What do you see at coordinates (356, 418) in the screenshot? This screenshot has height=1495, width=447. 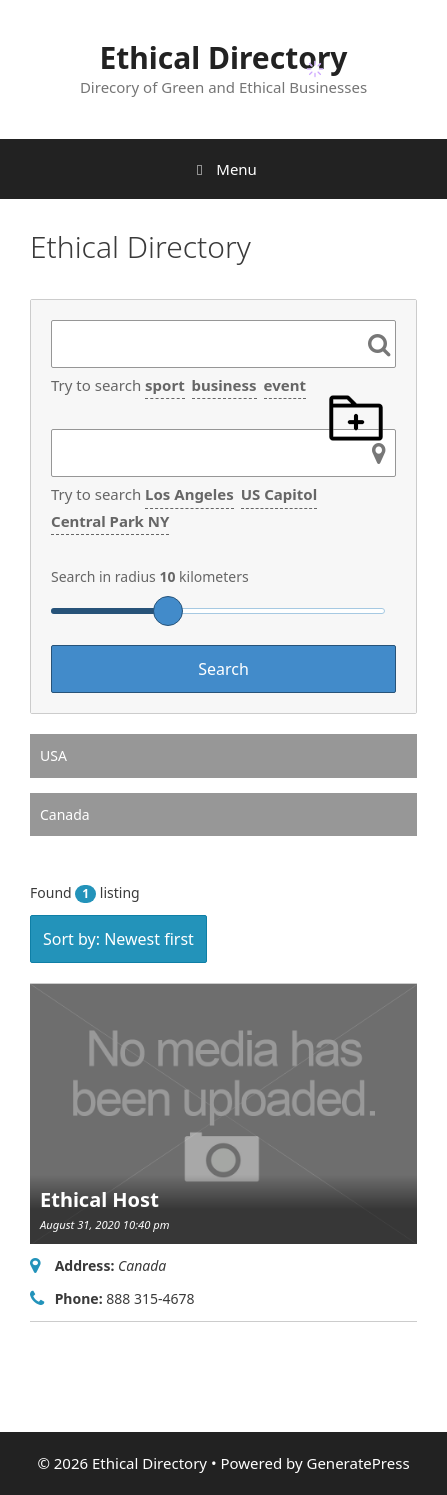 I see `create a new folder` at bounding box center [356, 418].